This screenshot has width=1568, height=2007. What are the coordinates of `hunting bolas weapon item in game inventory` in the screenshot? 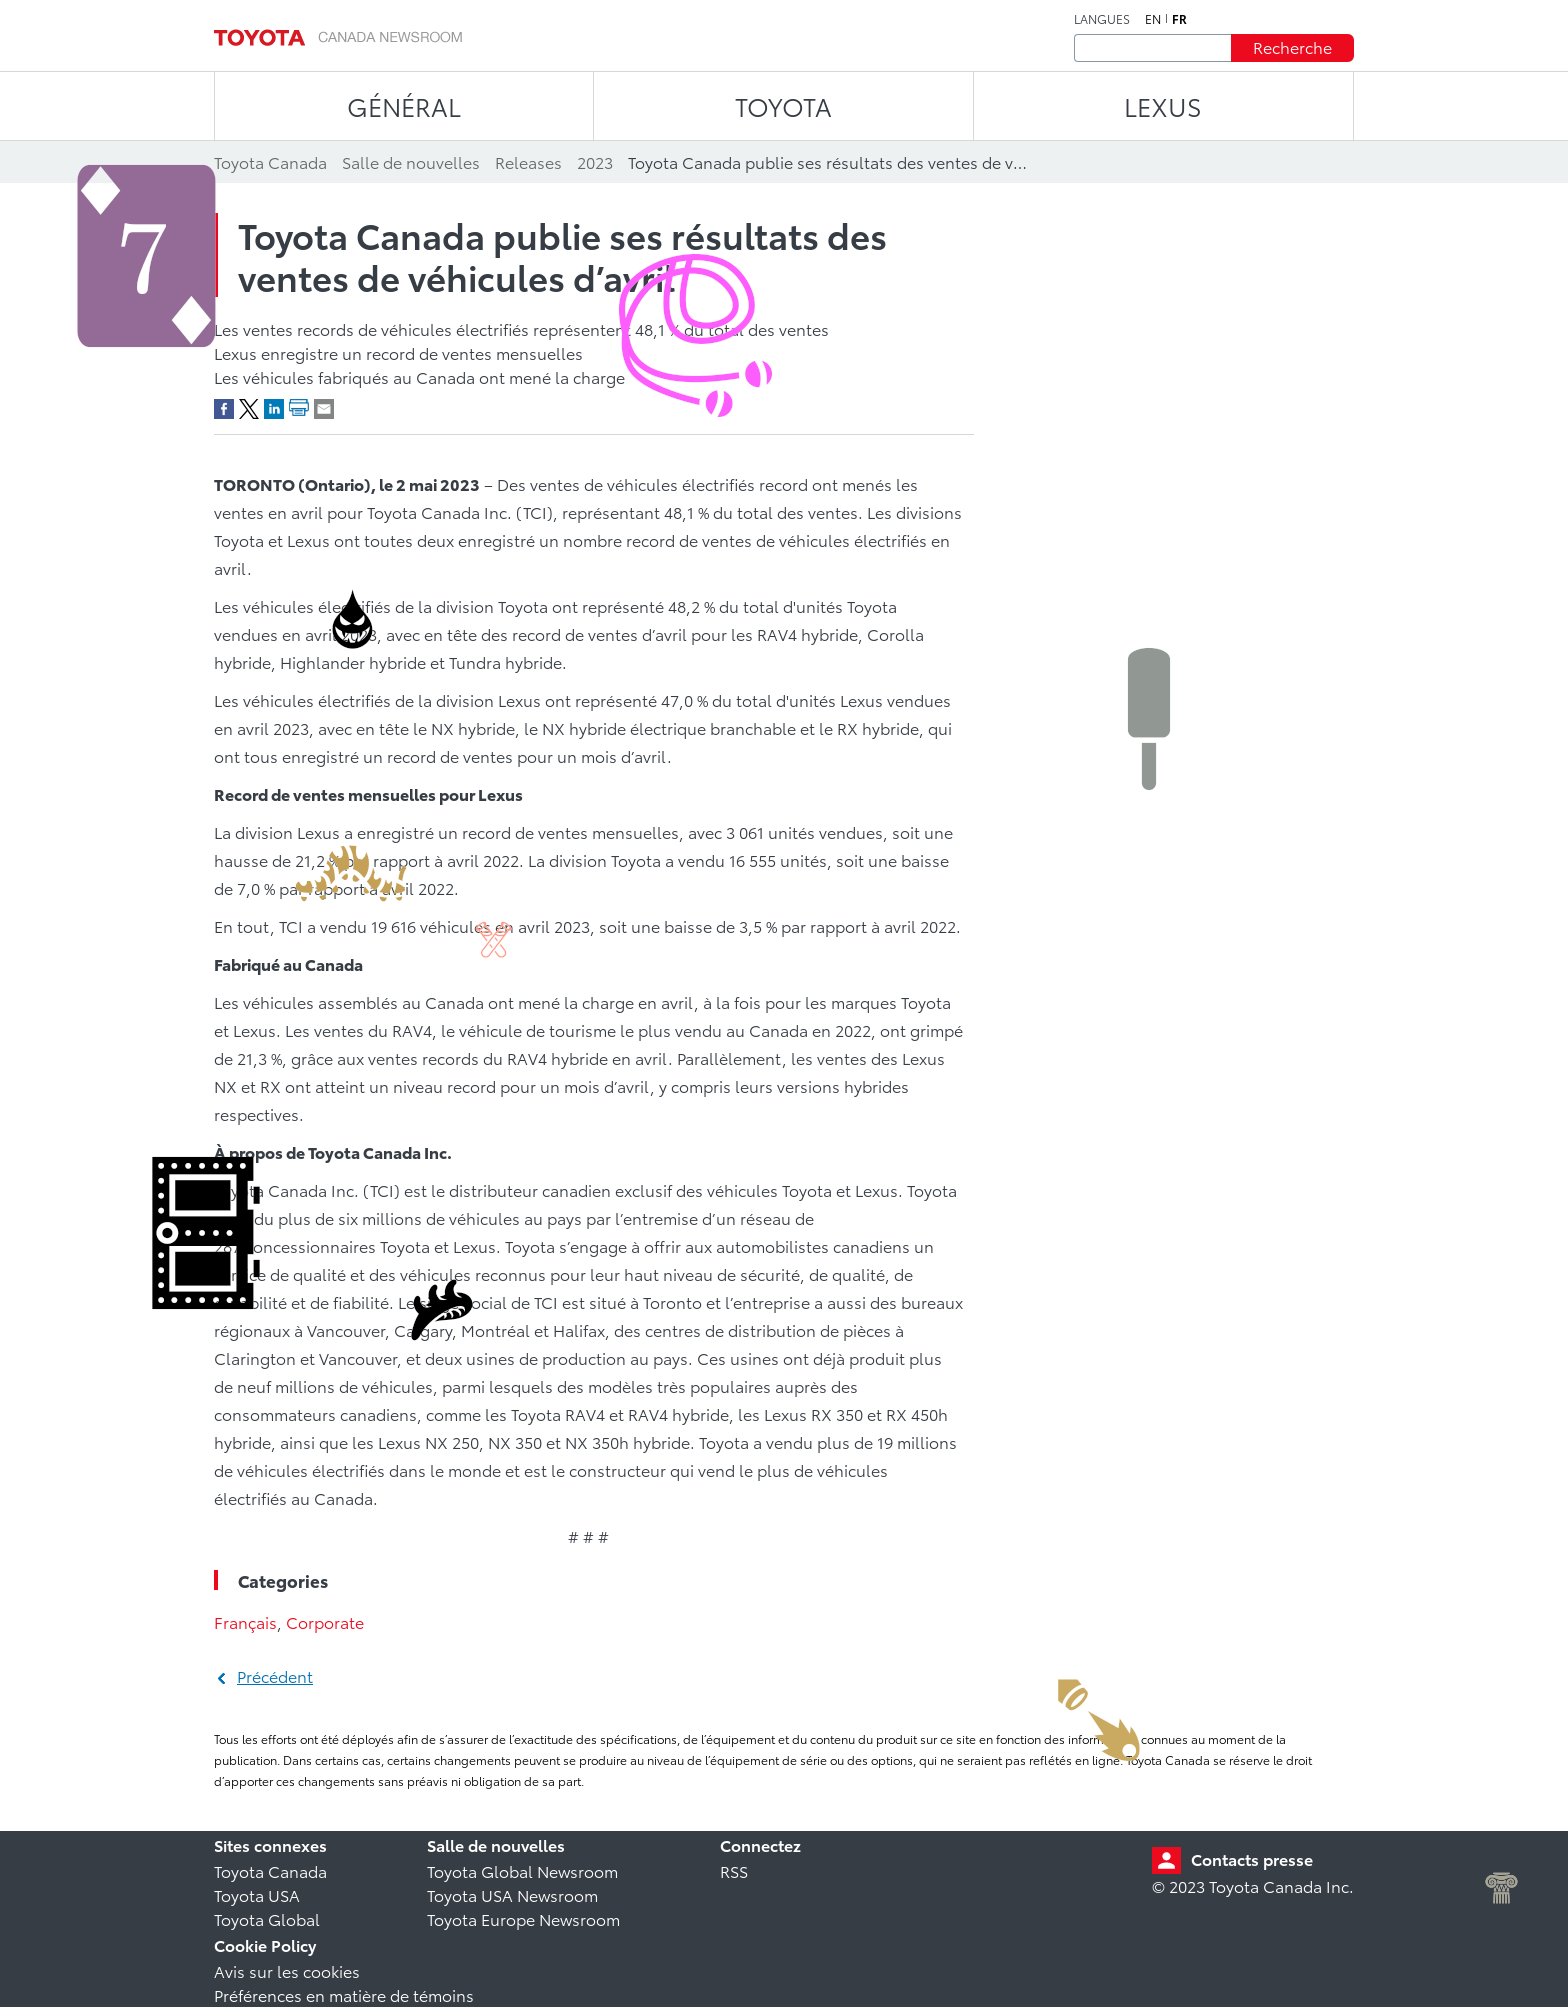 It's located at (695, 335).